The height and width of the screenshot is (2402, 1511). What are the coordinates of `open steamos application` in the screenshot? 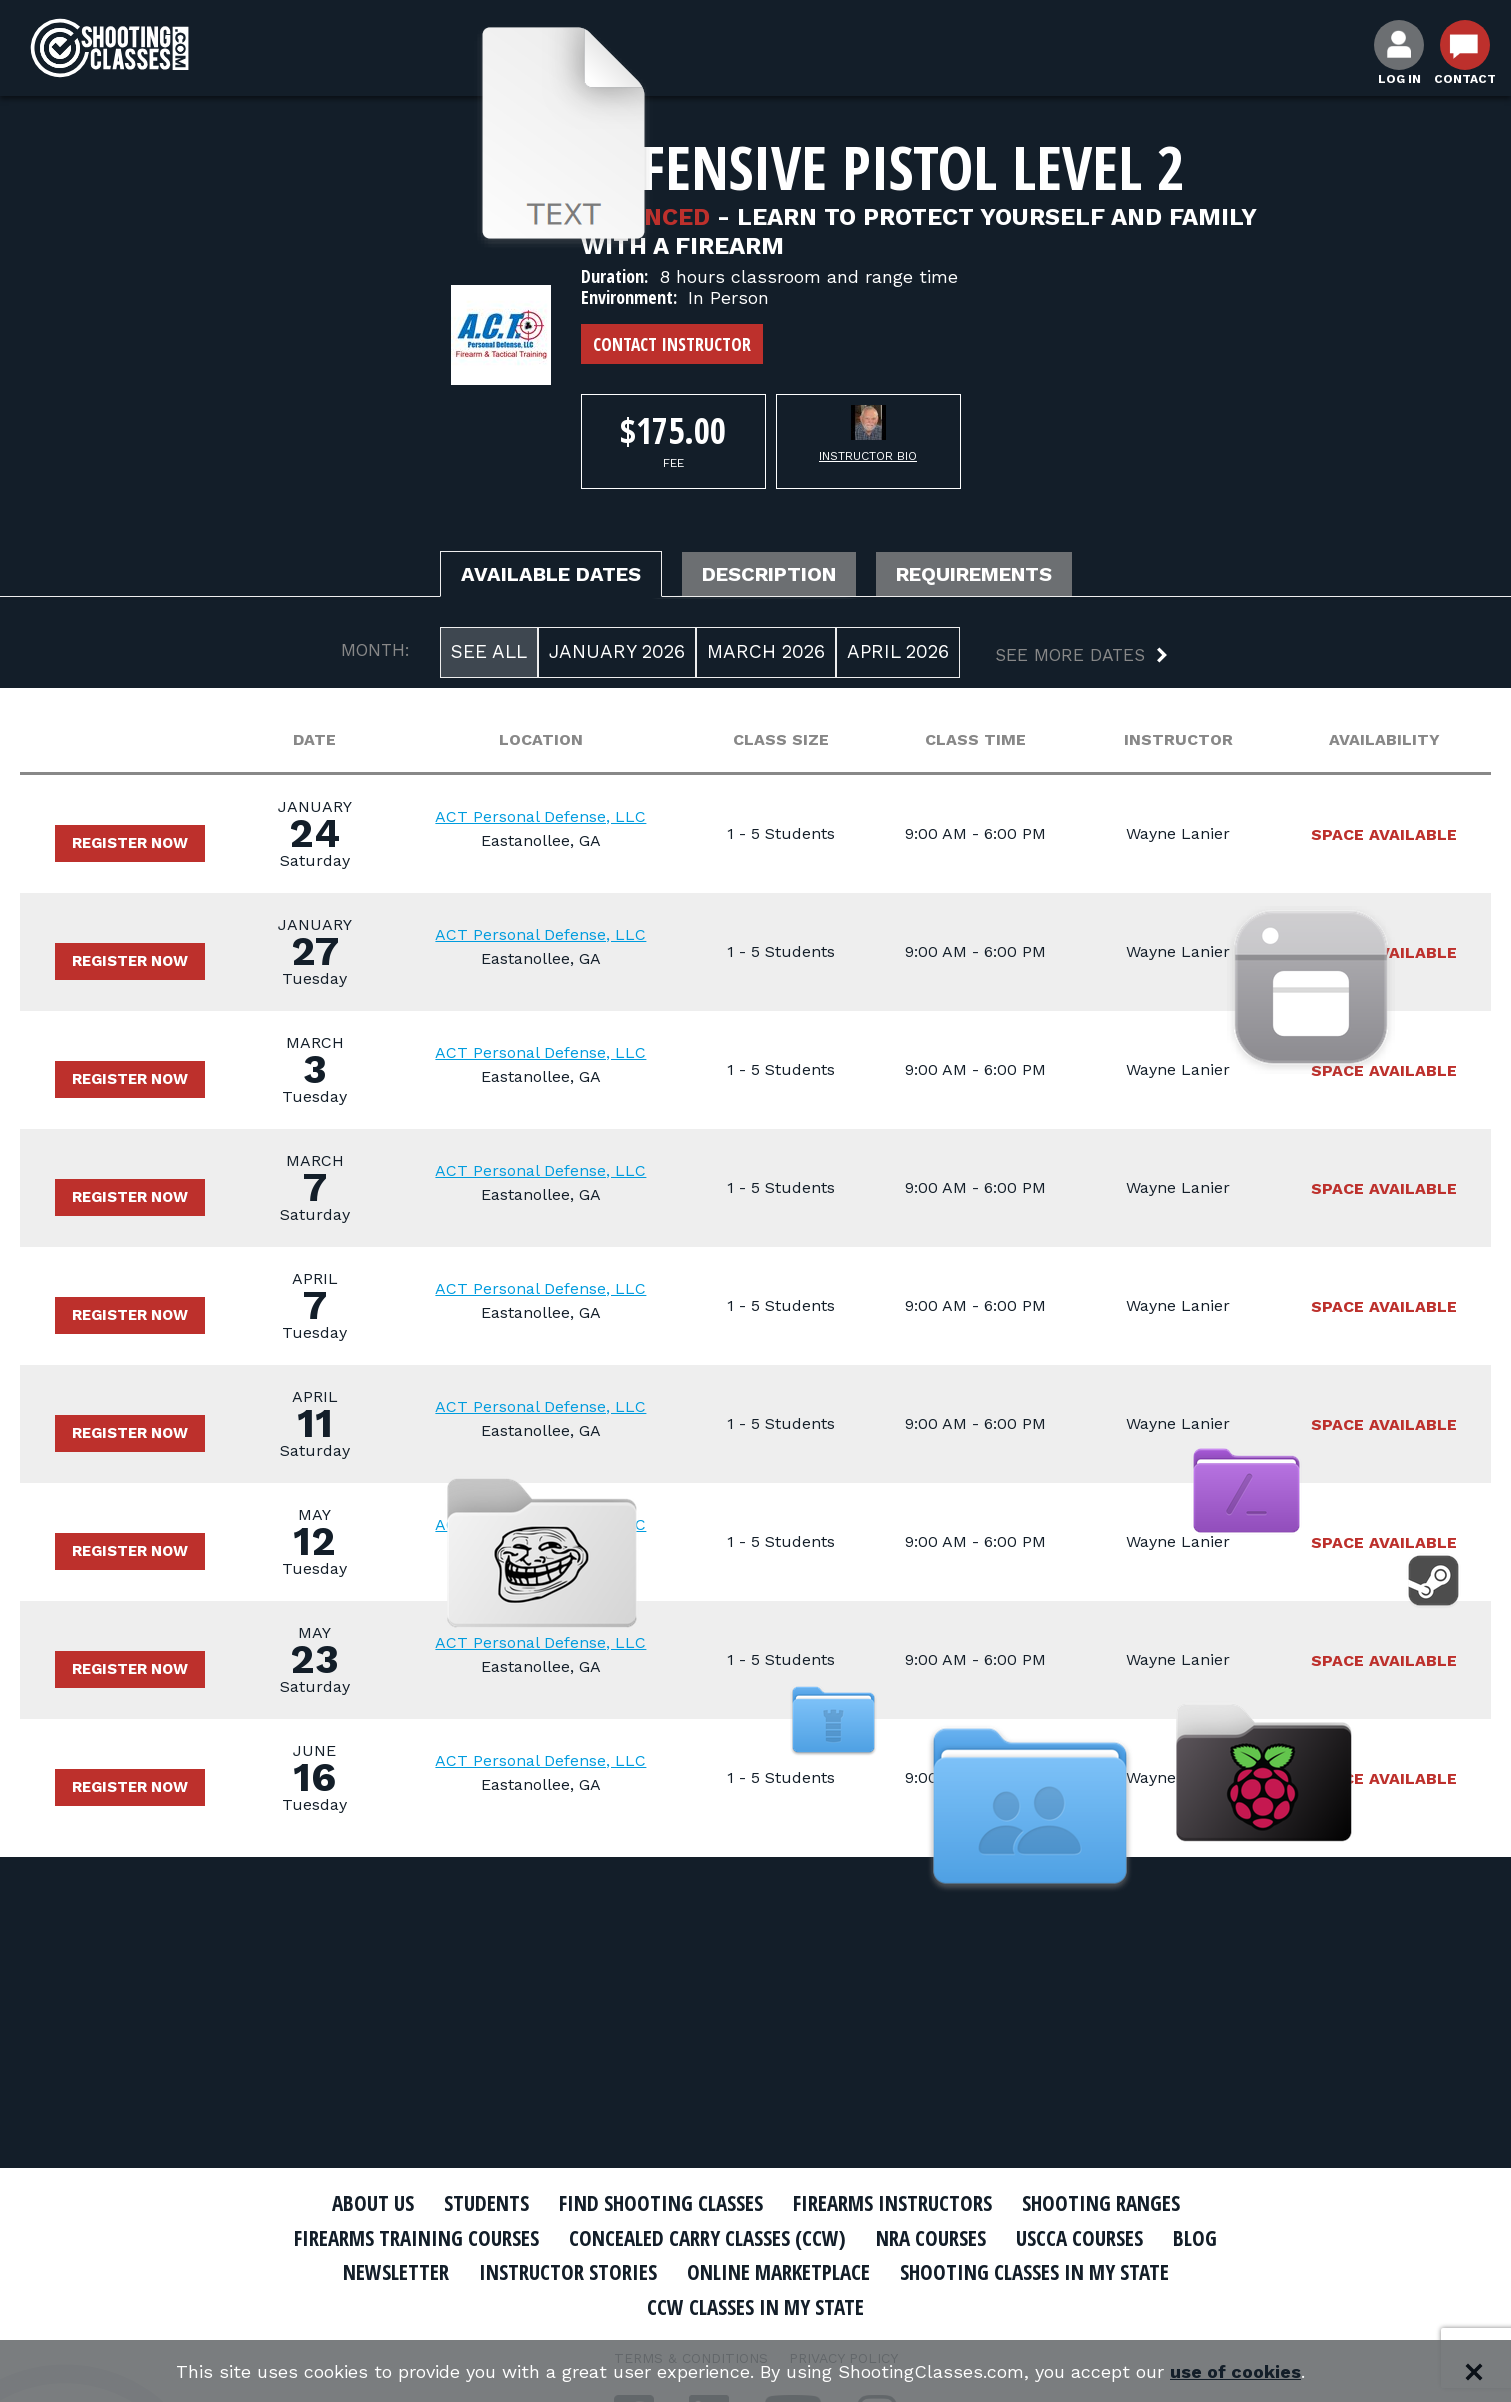 It's located at (1433, 1580).